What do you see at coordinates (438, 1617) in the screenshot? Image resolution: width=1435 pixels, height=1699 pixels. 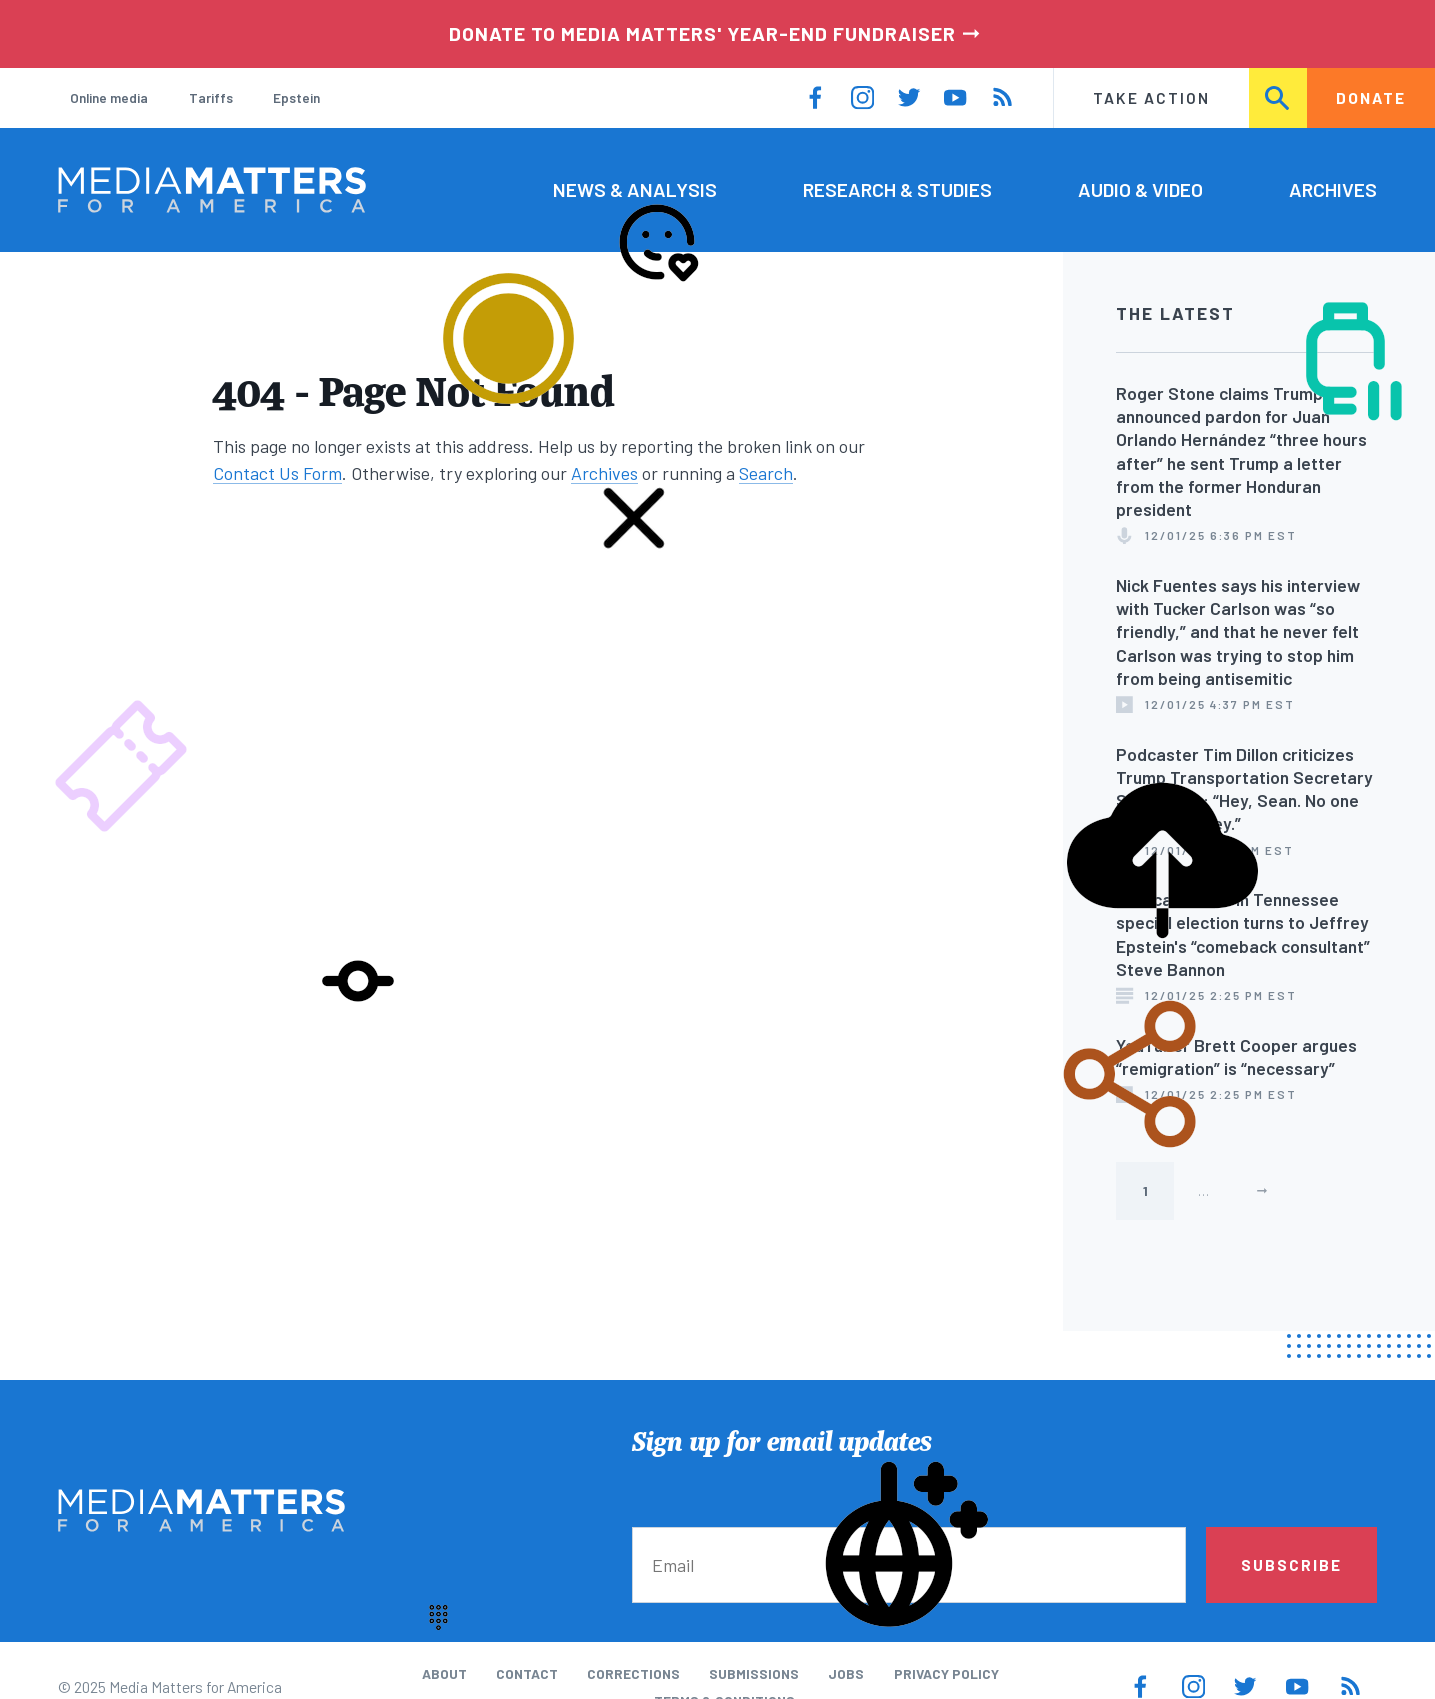 I see `open the phone dialer` at bounding box center [438, 1617].